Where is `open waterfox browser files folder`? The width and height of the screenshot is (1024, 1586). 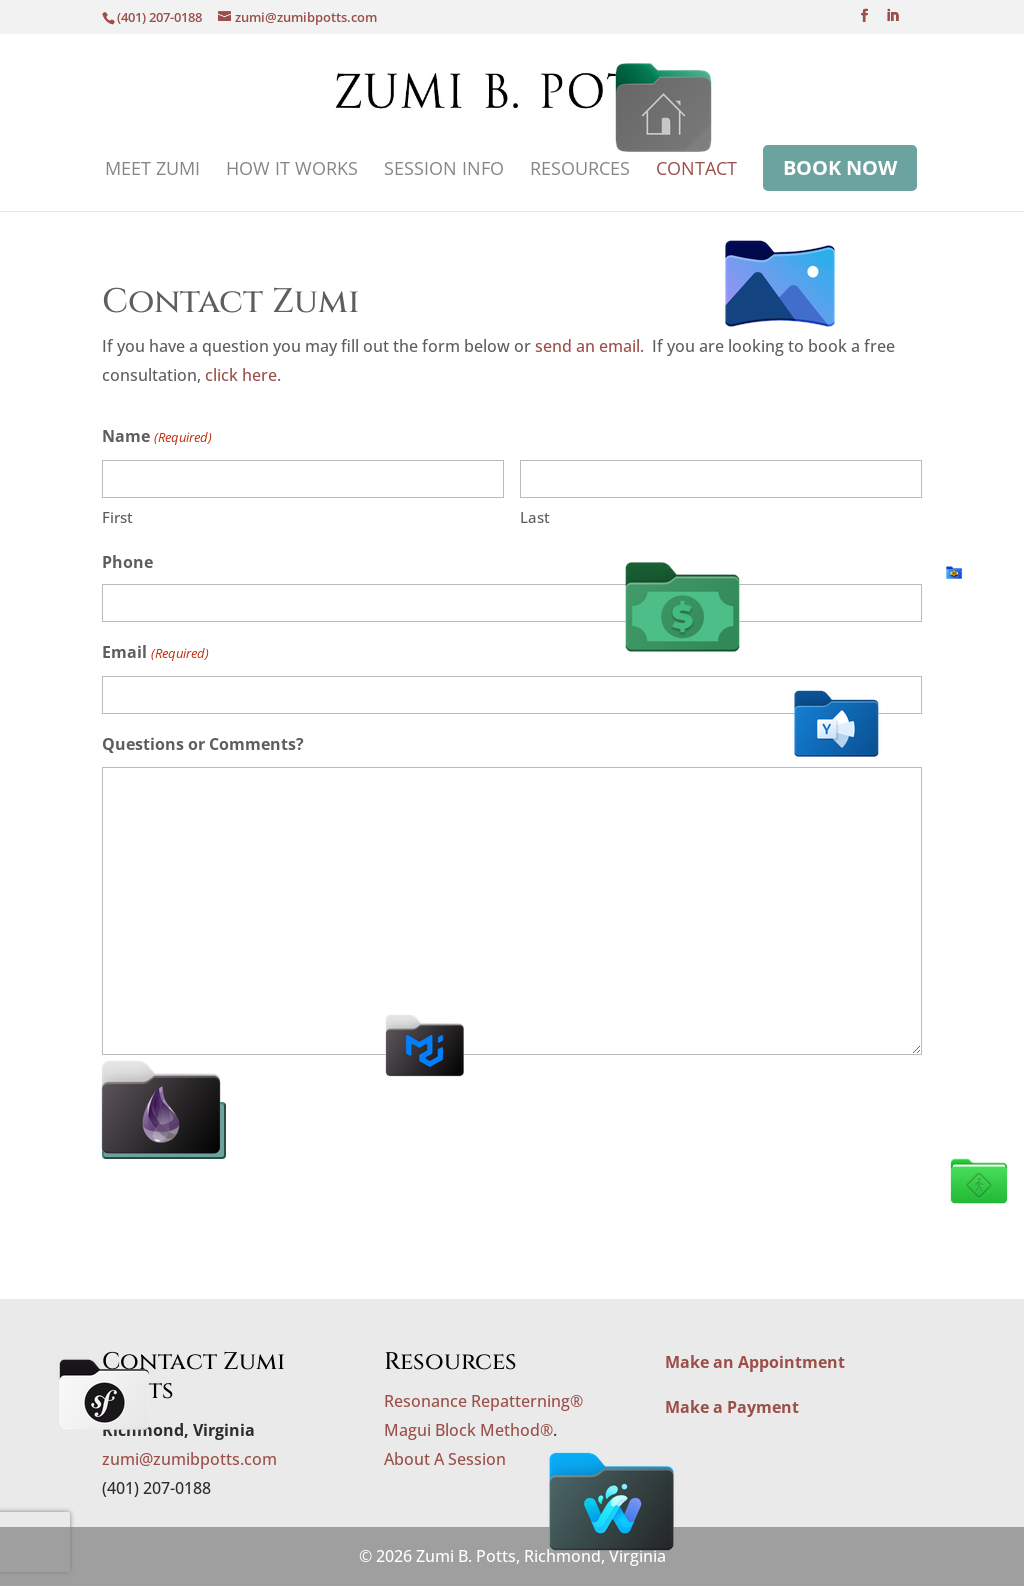
open waterfox browser files folder is located at coordinates (611, 1505).